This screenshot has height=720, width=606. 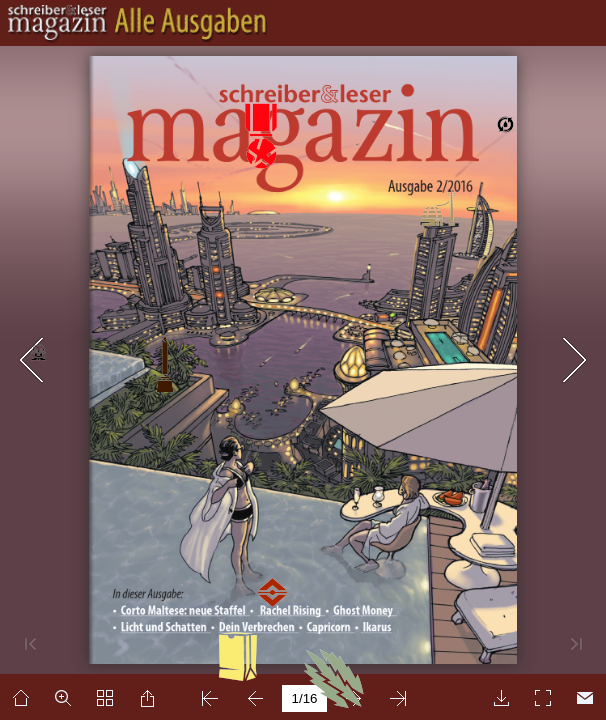 I want to click on view achievements or awards, so click(x=261, y=136).